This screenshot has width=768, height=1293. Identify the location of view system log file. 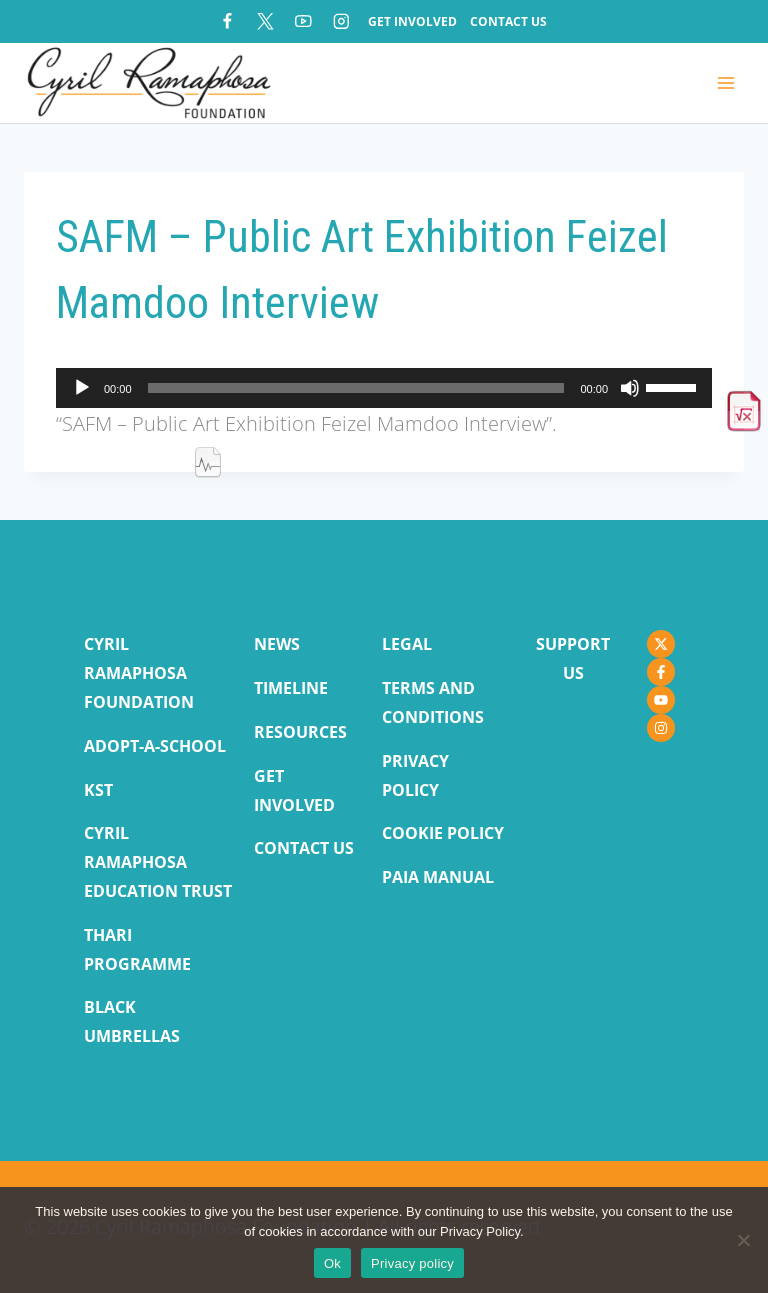
(208, 462).